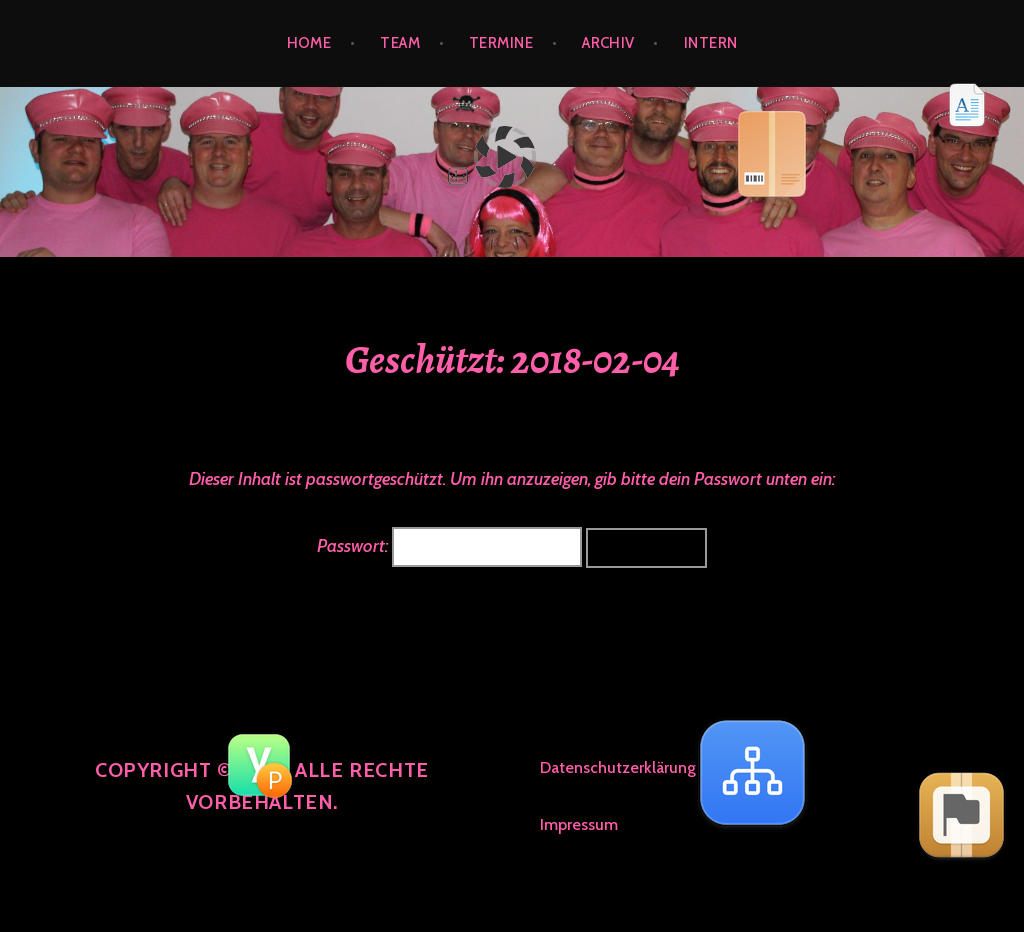 The height and width of the screenshot is (932, 1024). I want to click on open lollypop music player, so click(505, 157).